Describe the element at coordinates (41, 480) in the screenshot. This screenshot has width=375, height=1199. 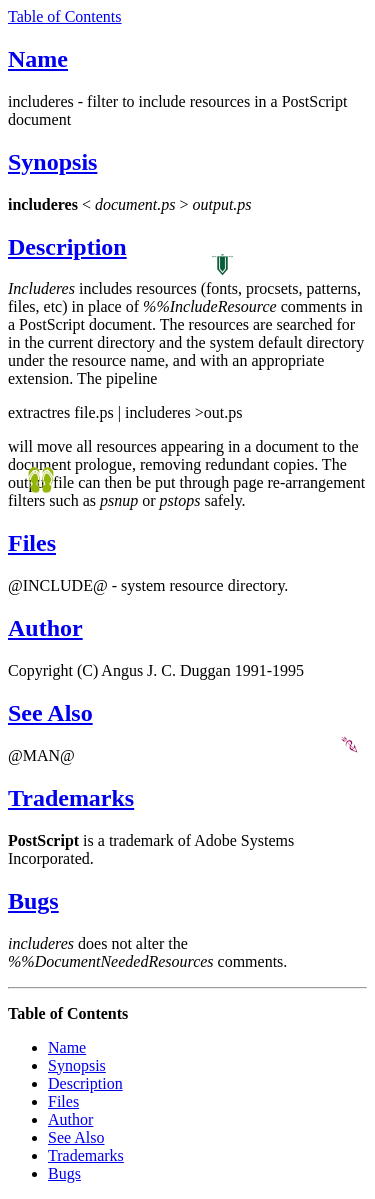
I see `browse beach or summer-related content` at that location.